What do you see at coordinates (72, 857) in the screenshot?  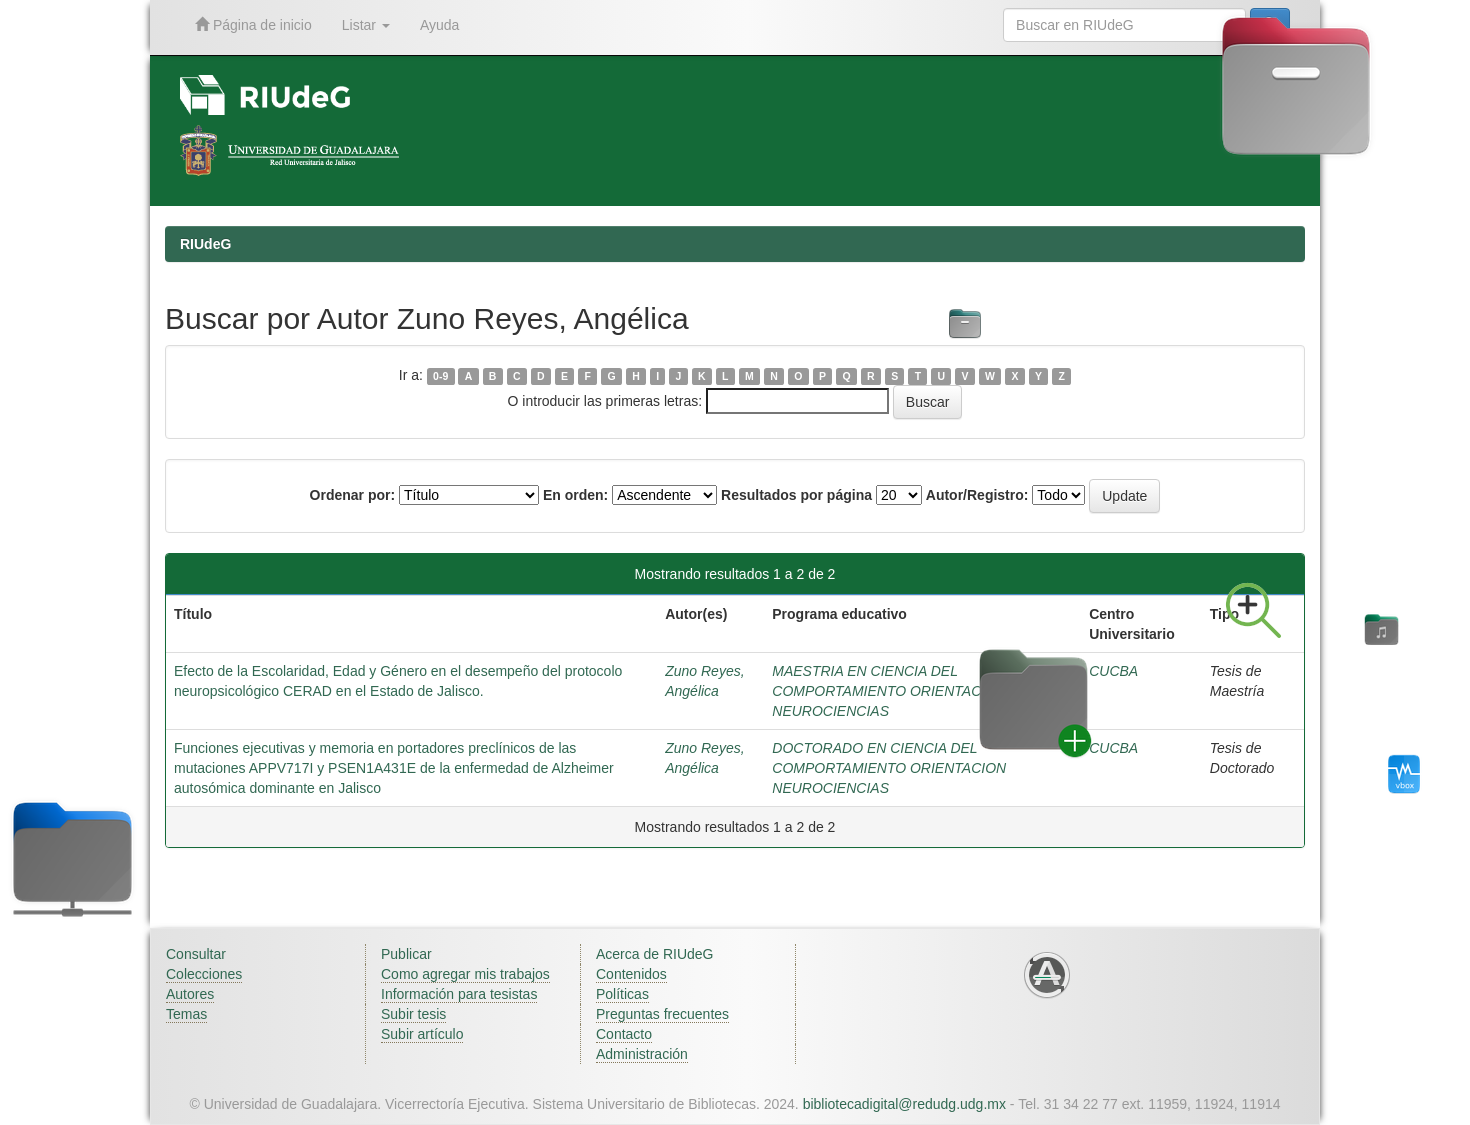 I see `access a remote or network folder` at bounding box center [72, 857].